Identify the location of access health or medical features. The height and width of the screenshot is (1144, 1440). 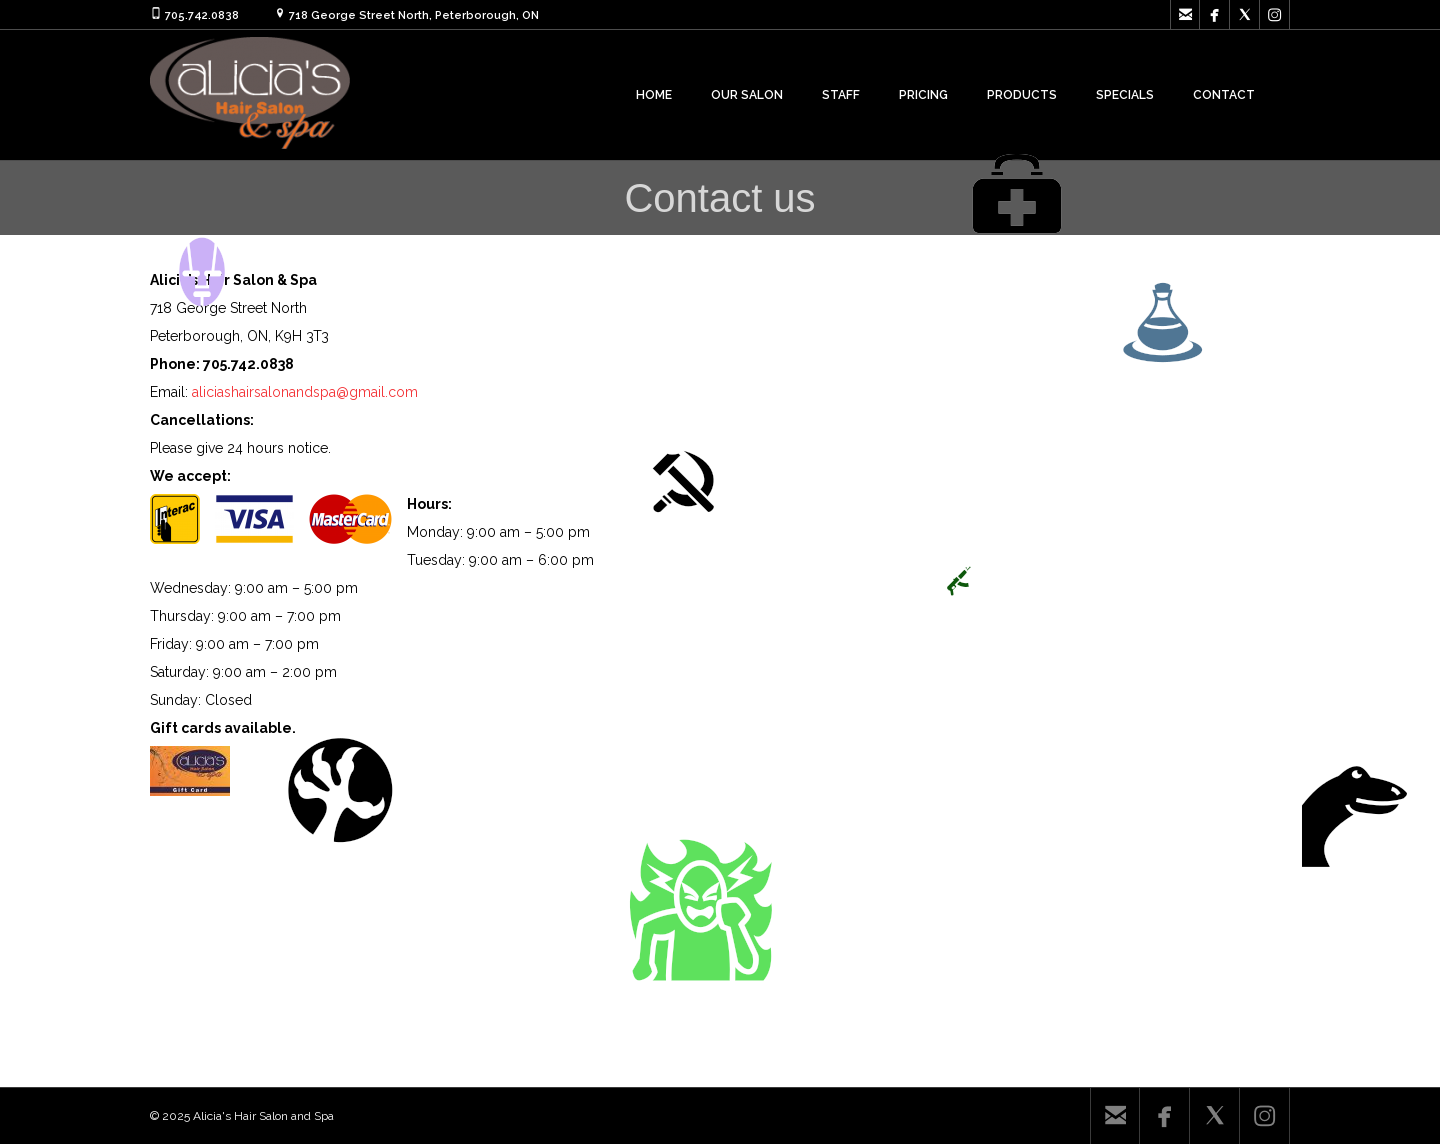
(1017, 189).